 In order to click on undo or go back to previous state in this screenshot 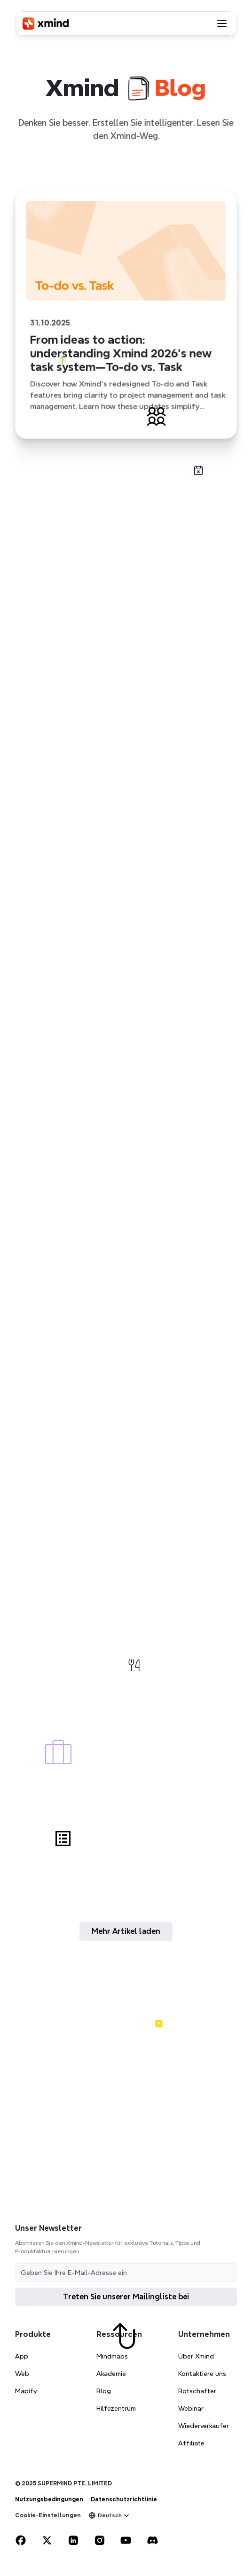, I will do `click(125, 2336)`.